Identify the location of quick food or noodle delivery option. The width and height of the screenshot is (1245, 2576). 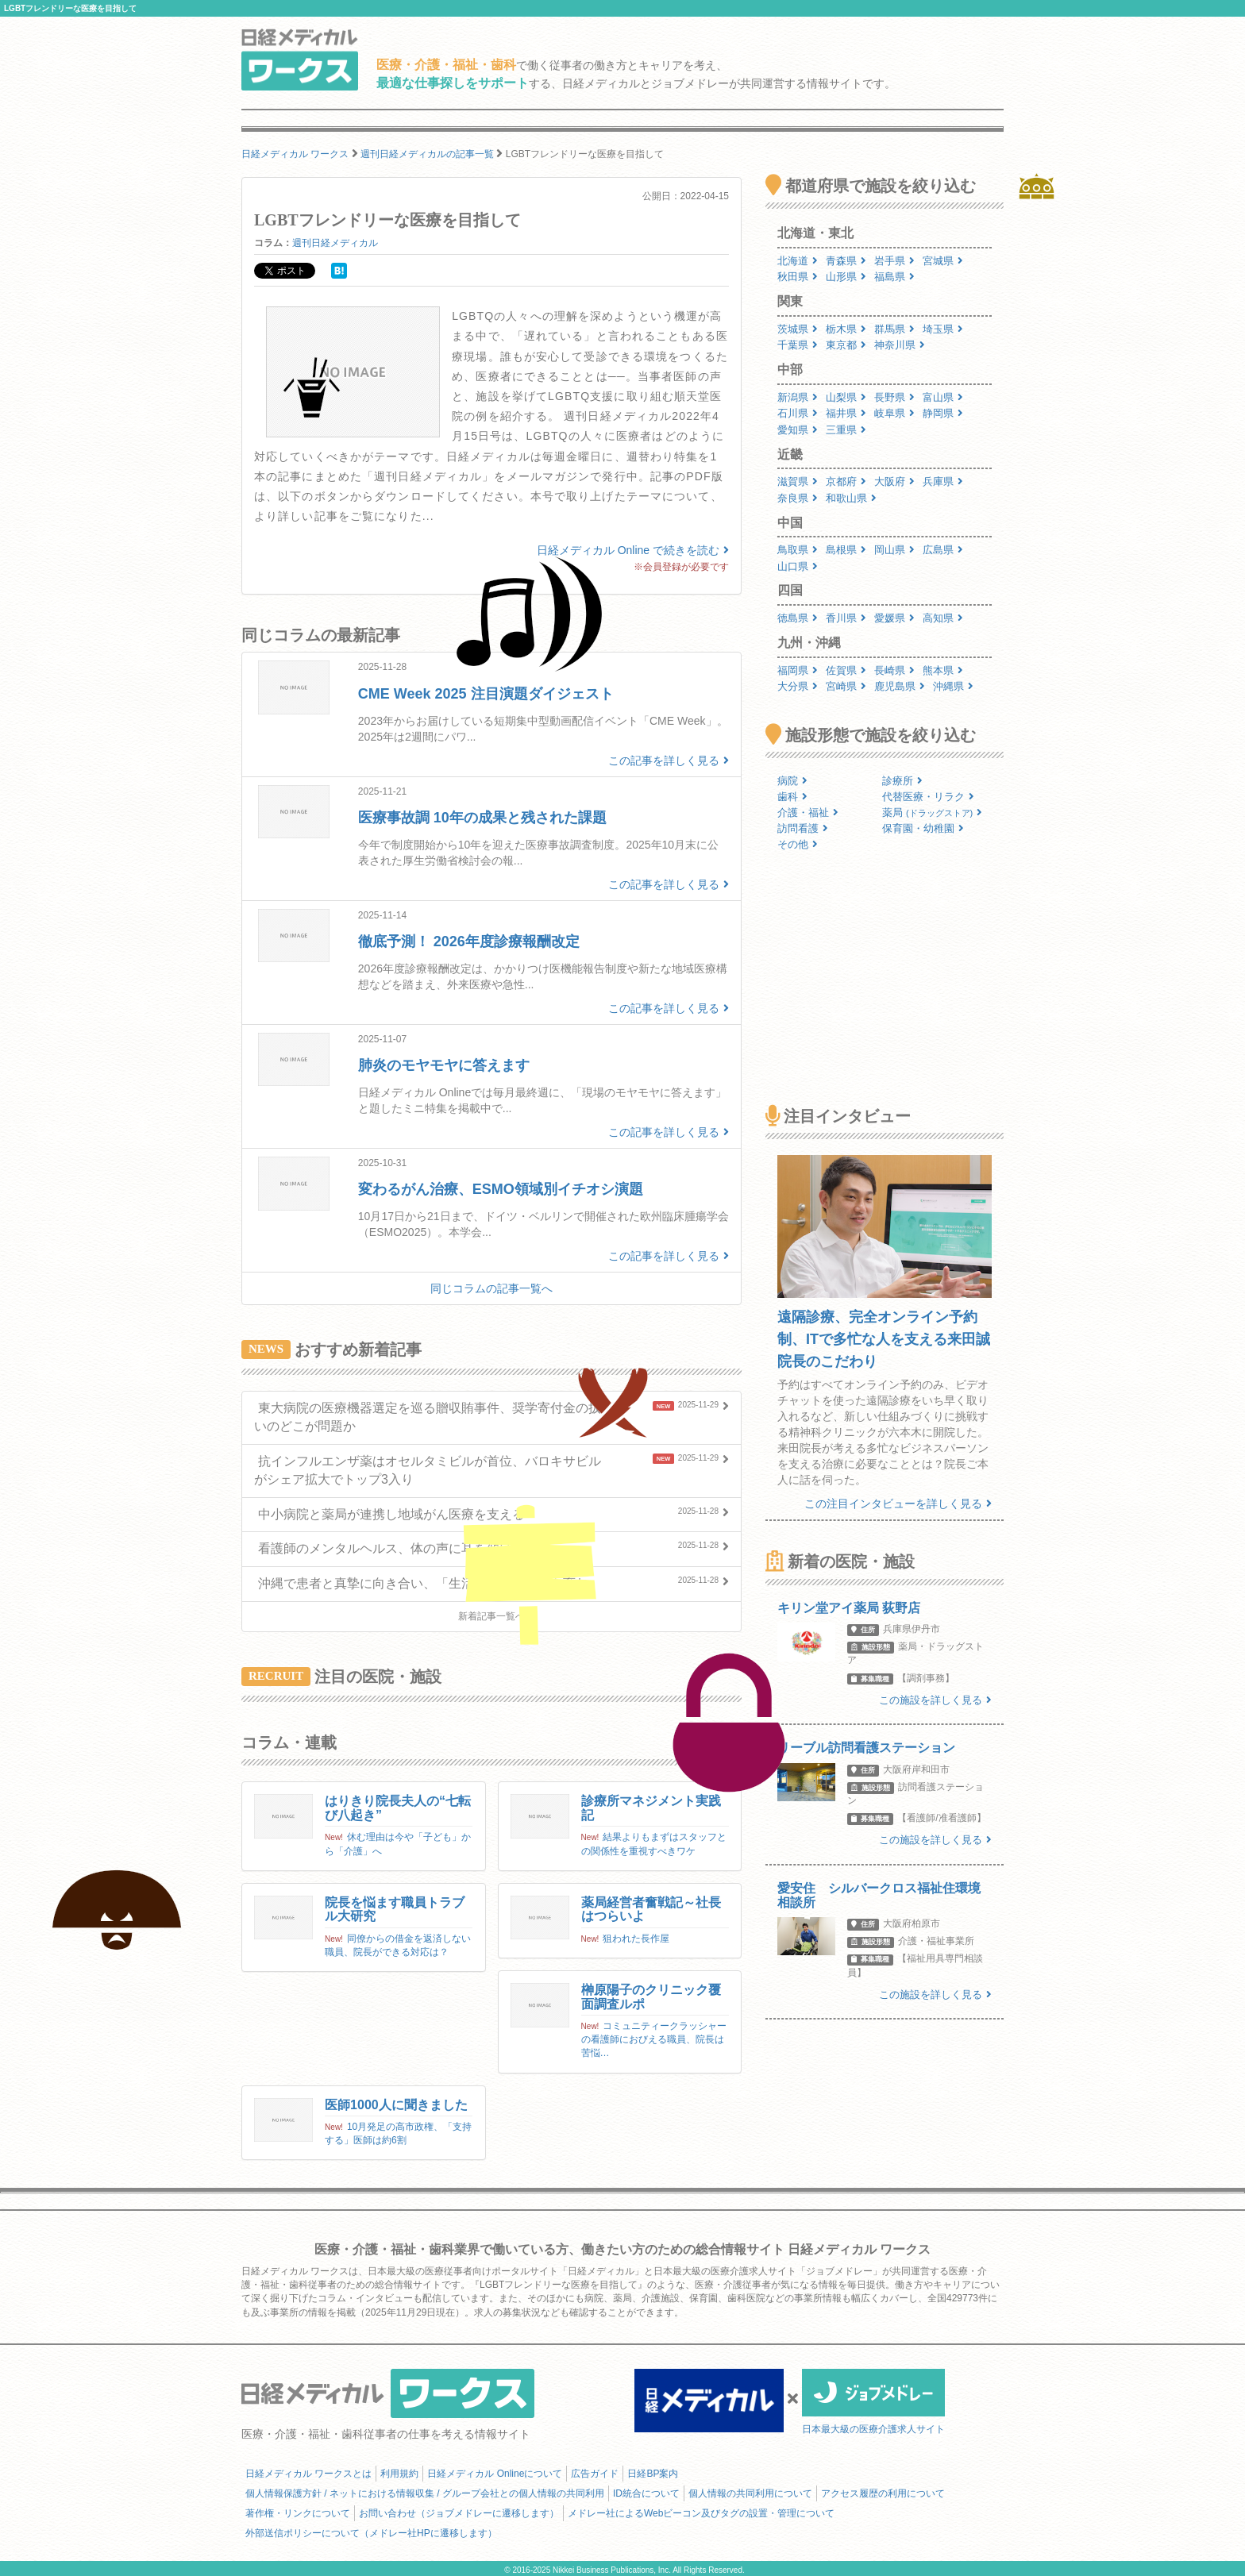
(311, 387).